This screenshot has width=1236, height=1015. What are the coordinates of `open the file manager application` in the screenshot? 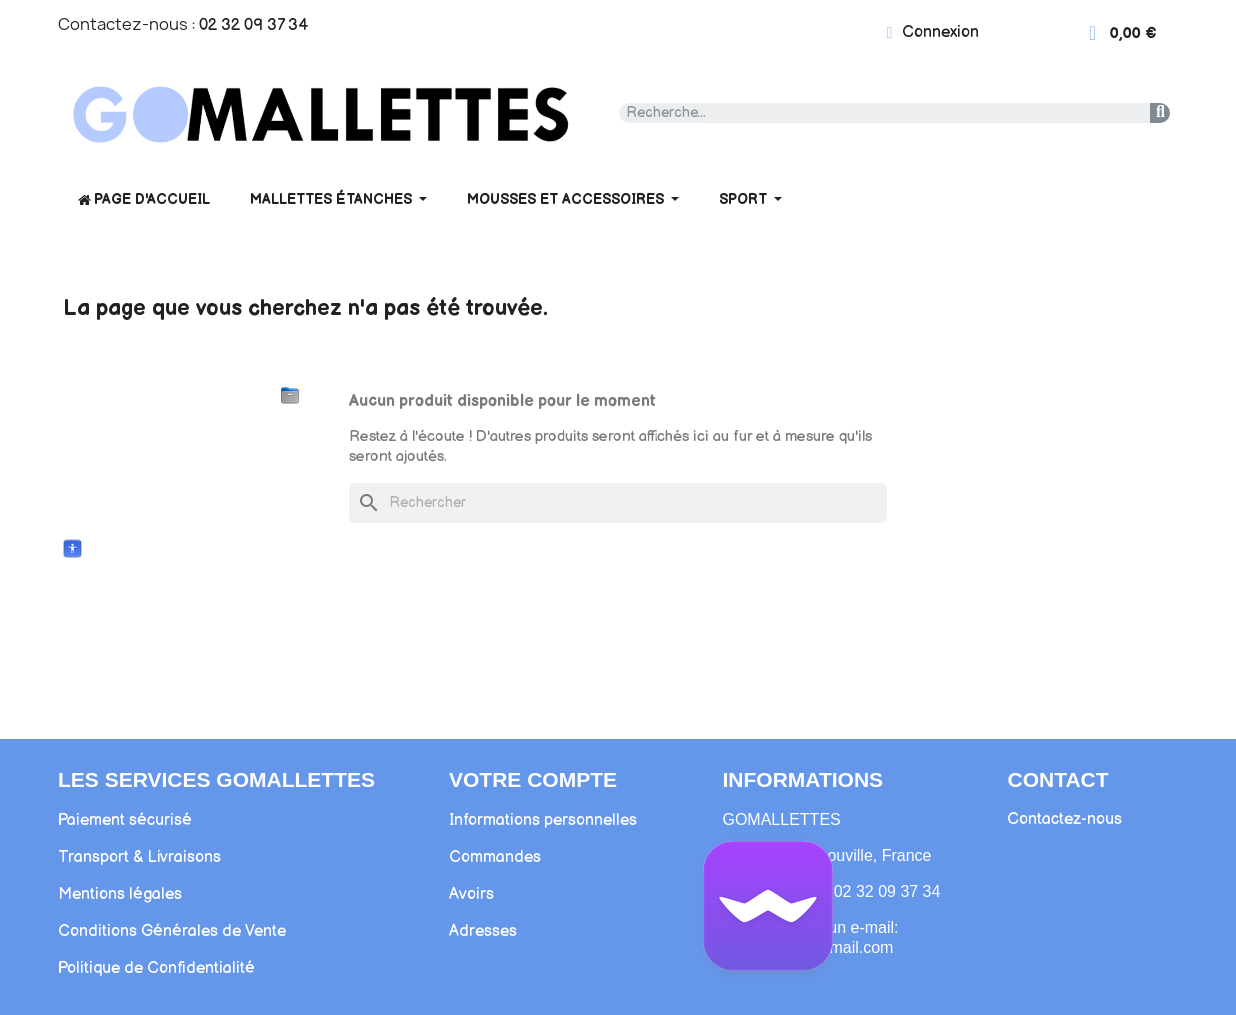 It's located at (290, 395).